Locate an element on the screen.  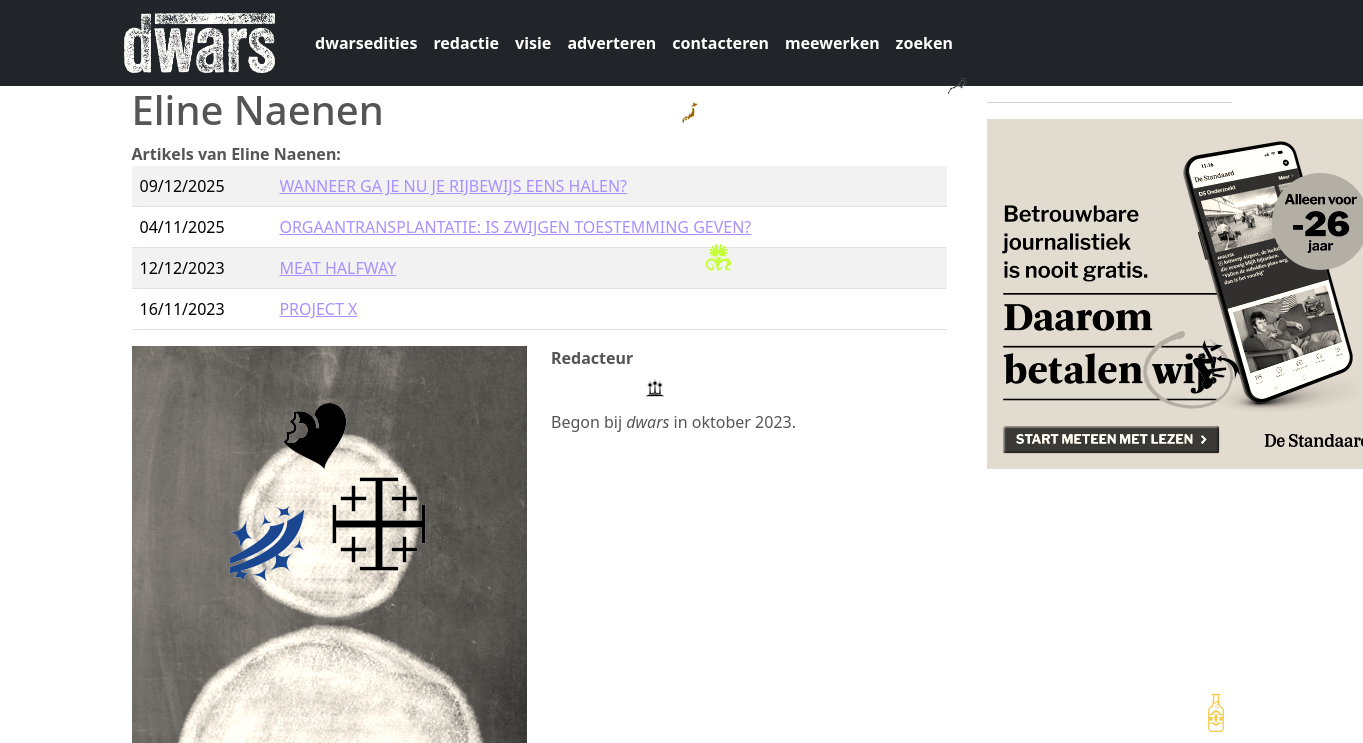
indicates acrobatic or gymnastic skill ability is located at coordinates (1216, 364).